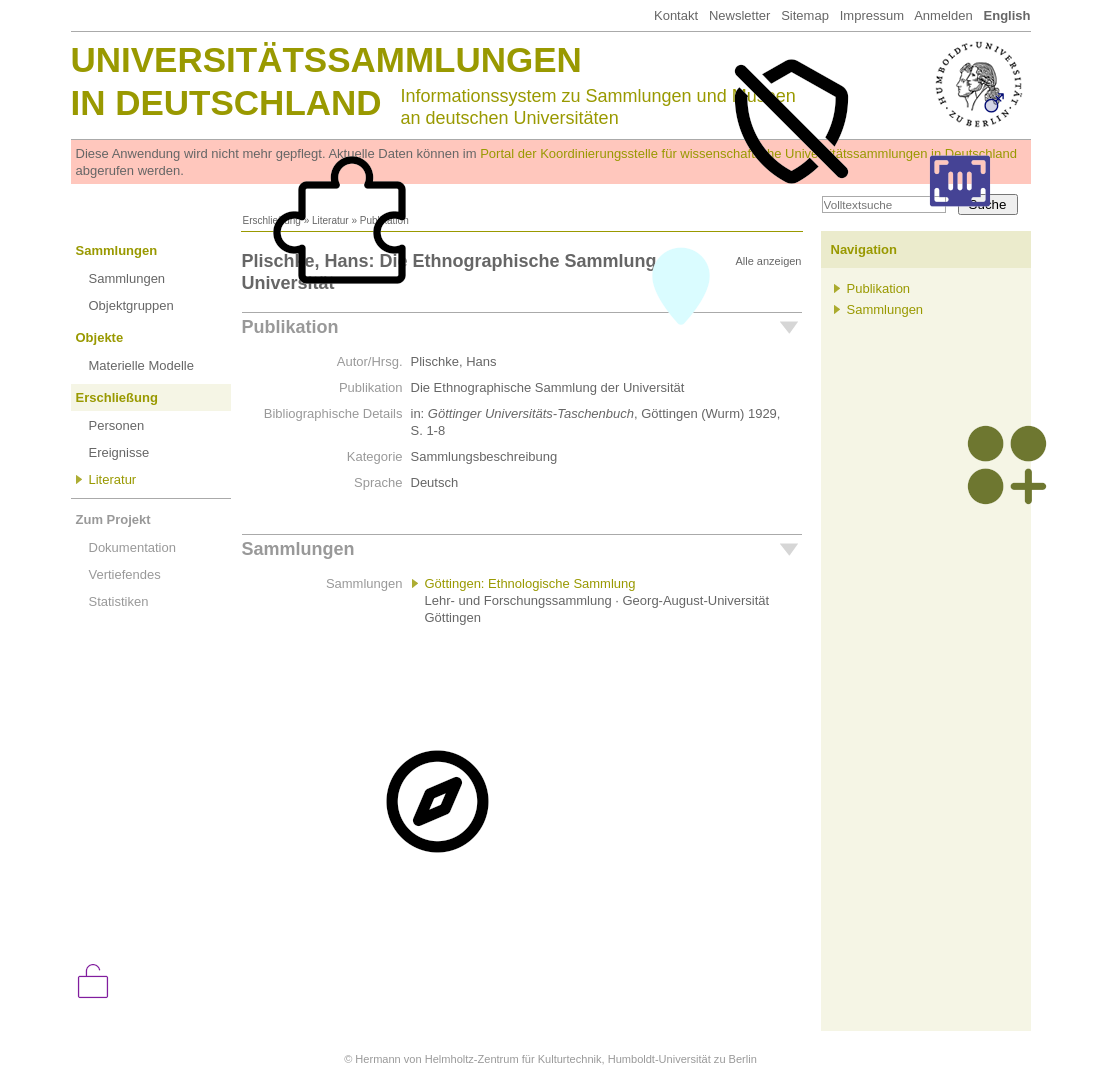  What do you see at coordinates (994, 102) in the screenshot?
I see `select transgender as gender identity` at bounding box center [994, 102].